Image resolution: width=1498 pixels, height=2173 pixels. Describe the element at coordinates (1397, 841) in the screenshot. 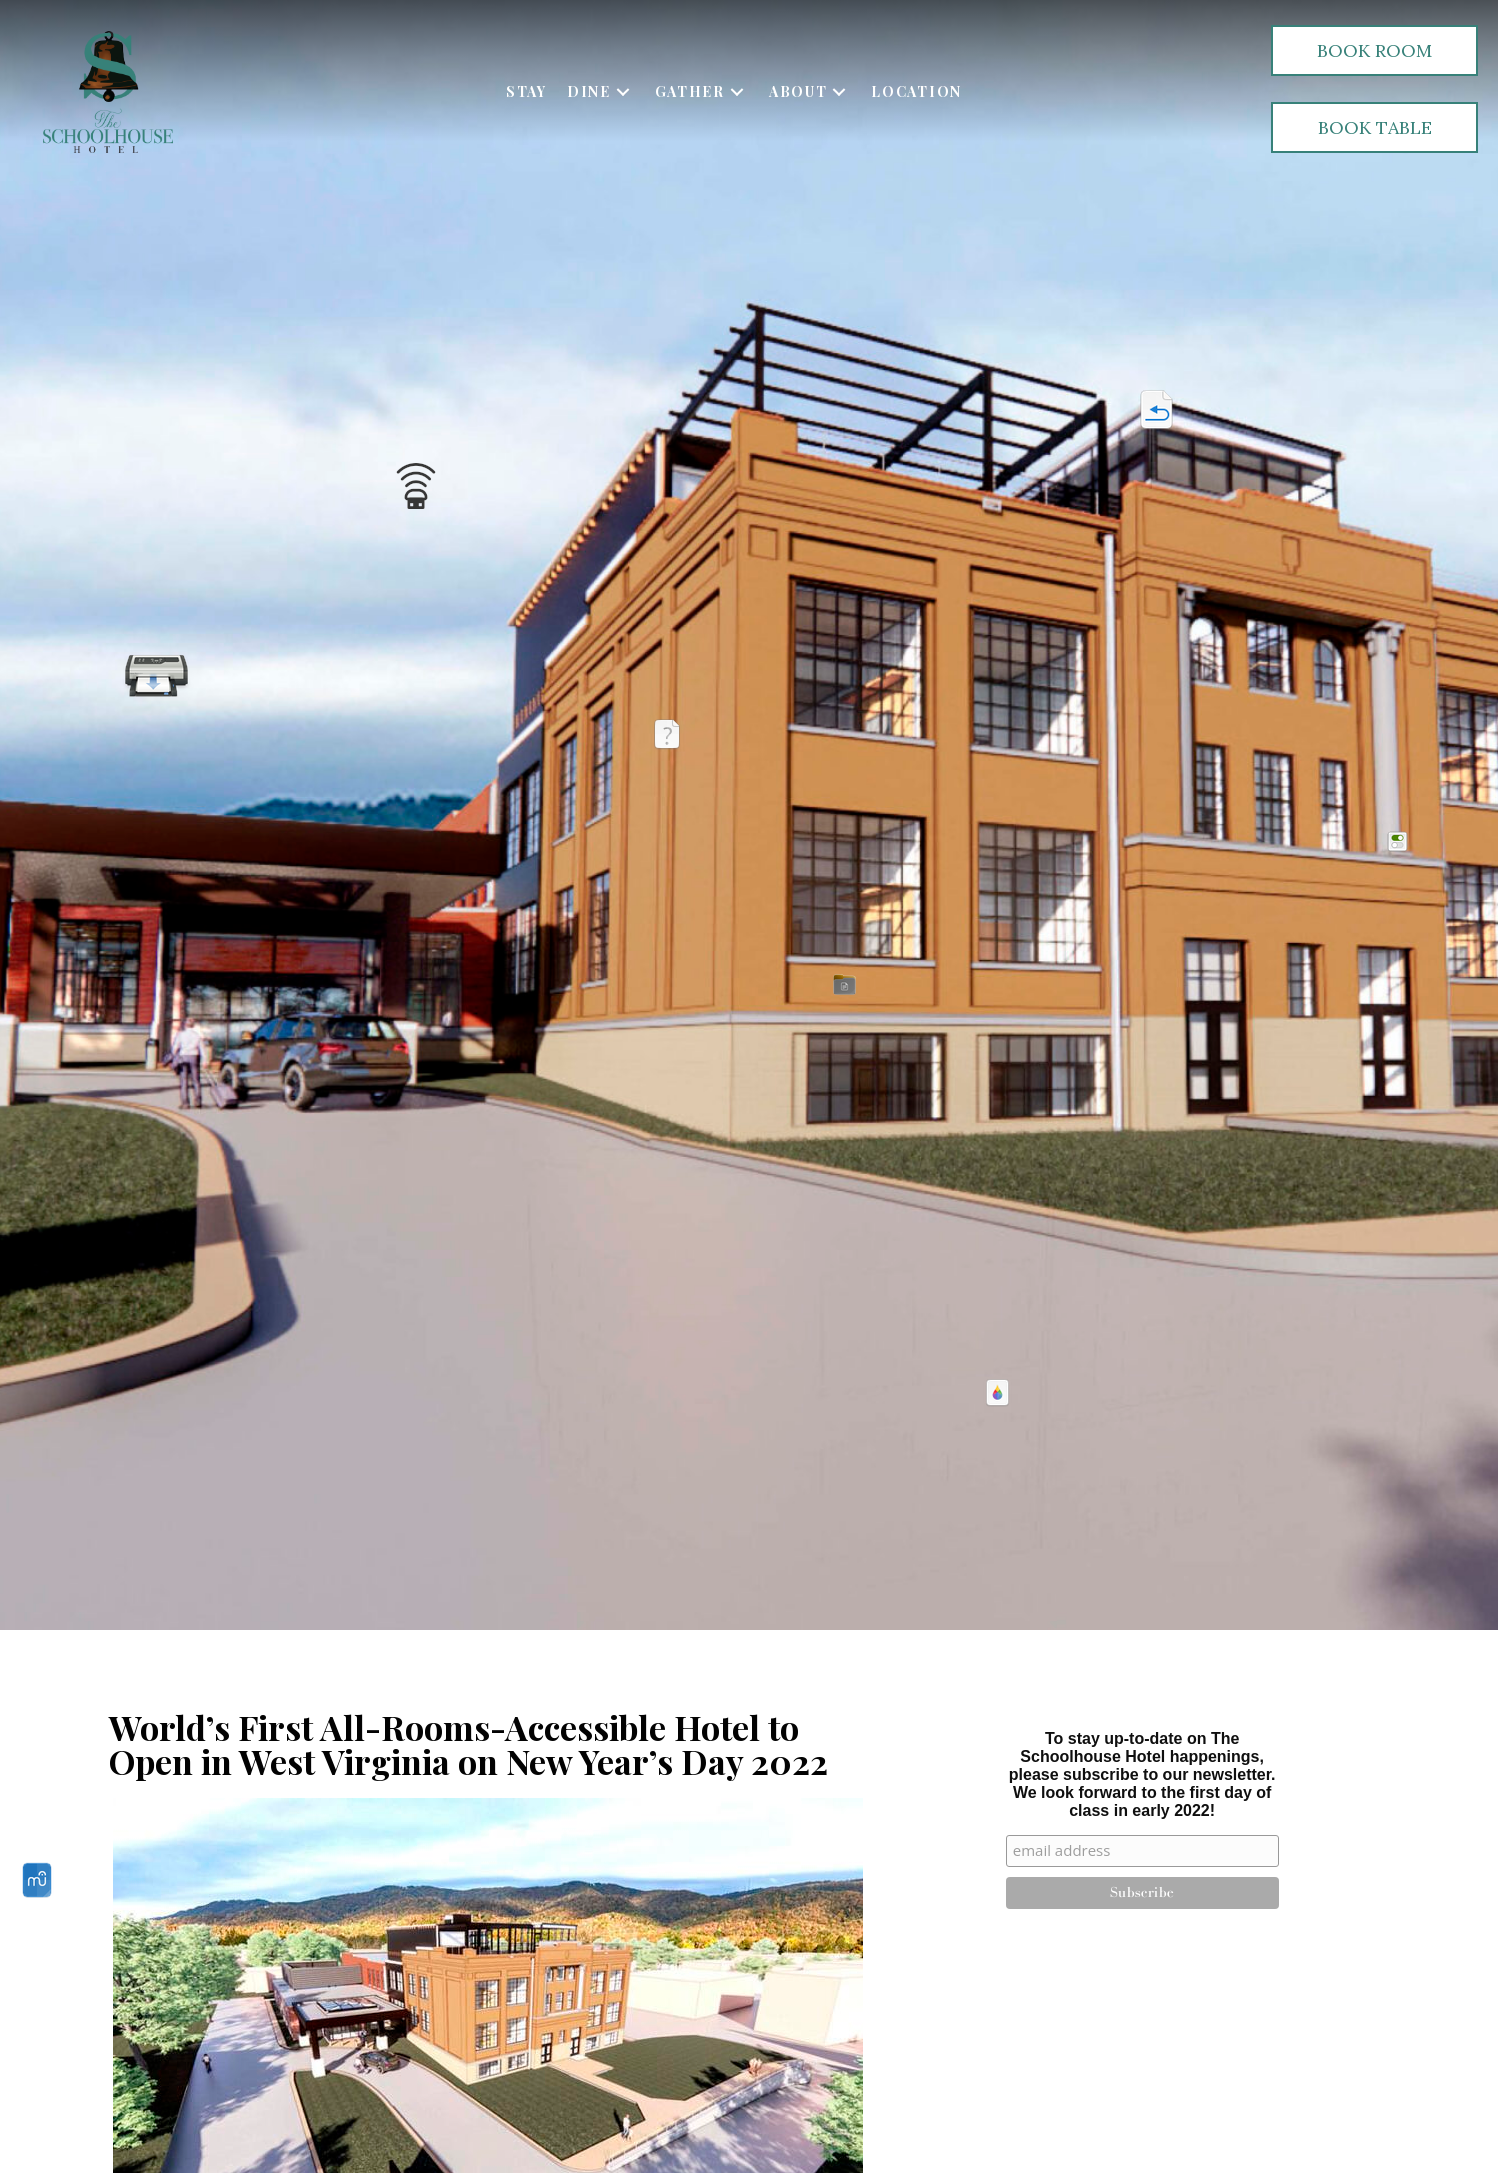

I see `open unity tweak tool settings` at that location.